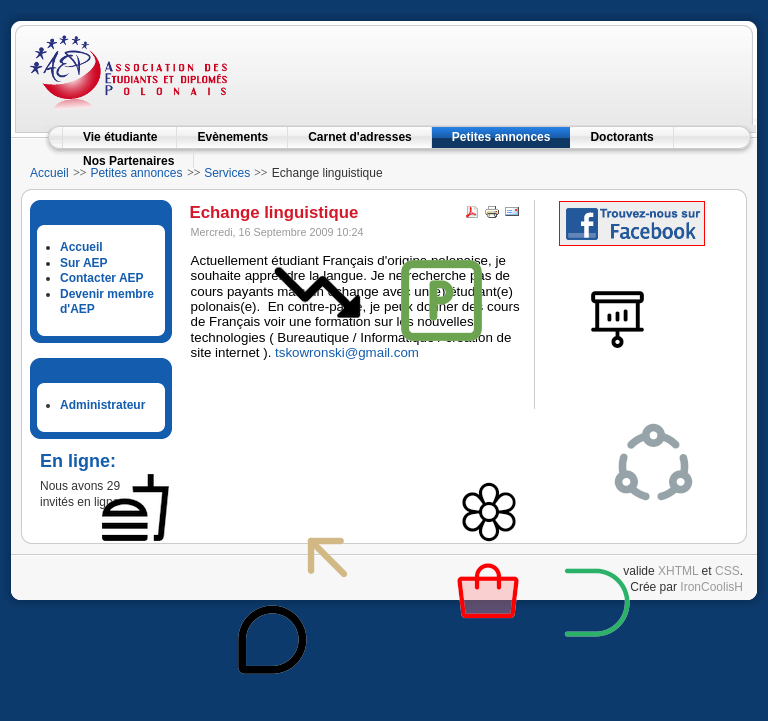 This screenshot has width=768, height=721. I want to click on open chat or messaging, so click(271, 641).